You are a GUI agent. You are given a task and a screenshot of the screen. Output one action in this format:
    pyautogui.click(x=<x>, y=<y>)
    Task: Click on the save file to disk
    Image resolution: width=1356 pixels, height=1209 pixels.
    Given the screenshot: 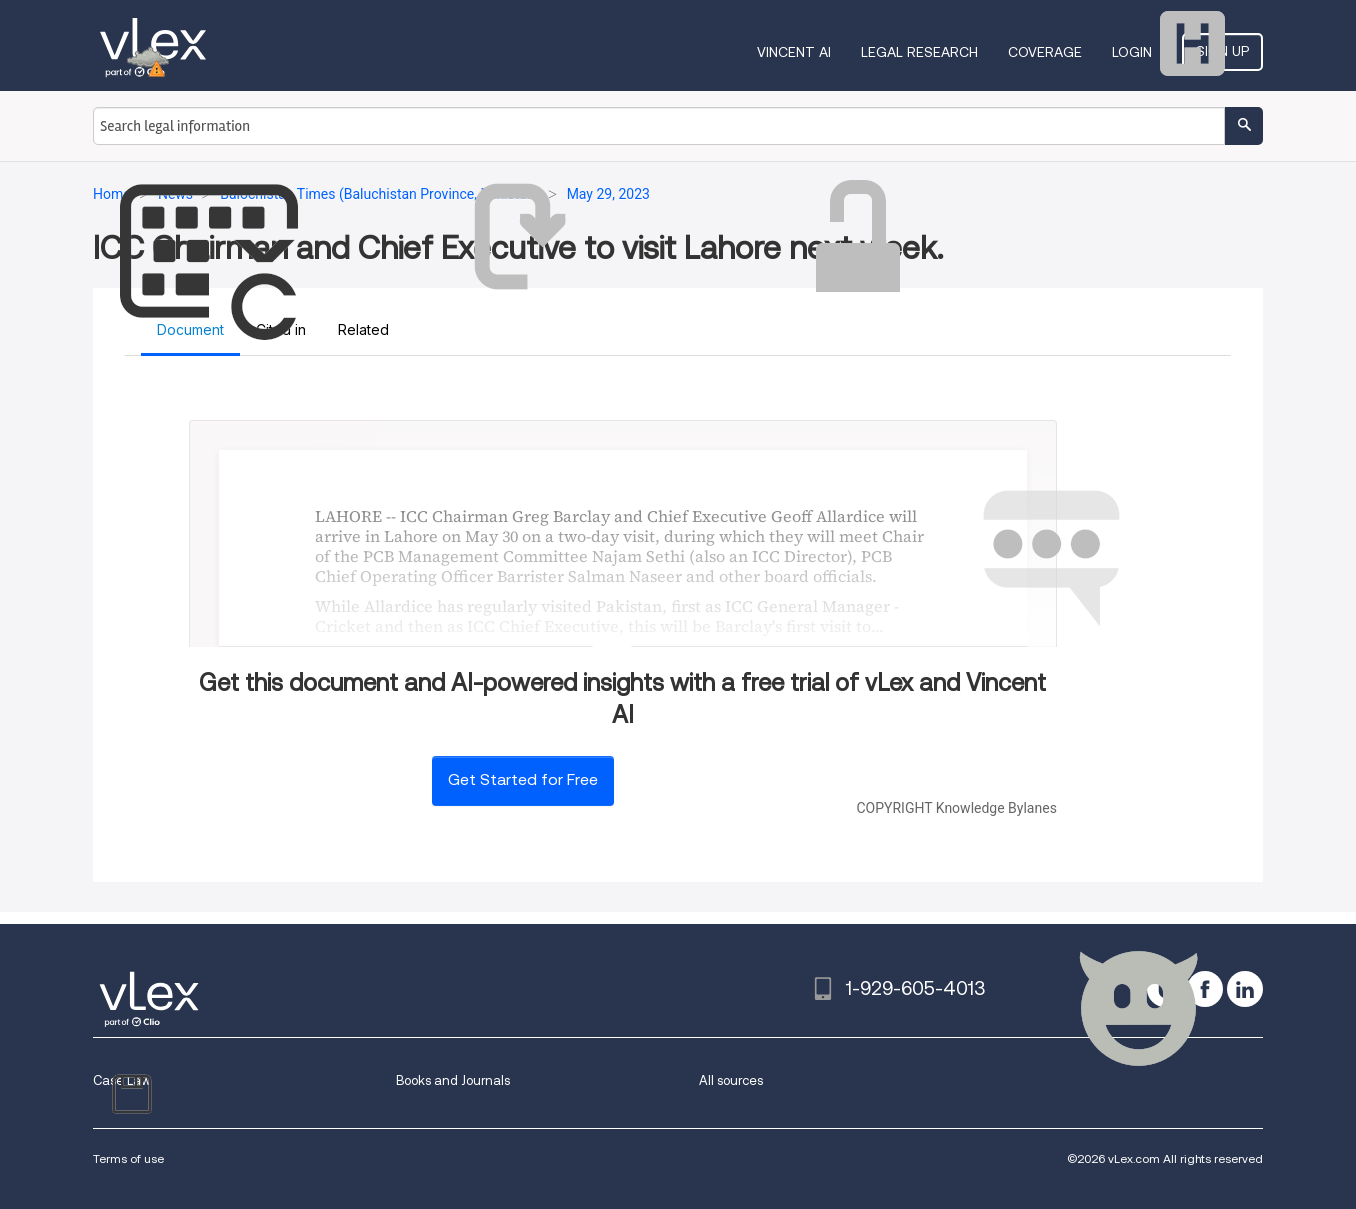 What is the action you would take?
    pyautogui.click(x=132, y=1094)
    